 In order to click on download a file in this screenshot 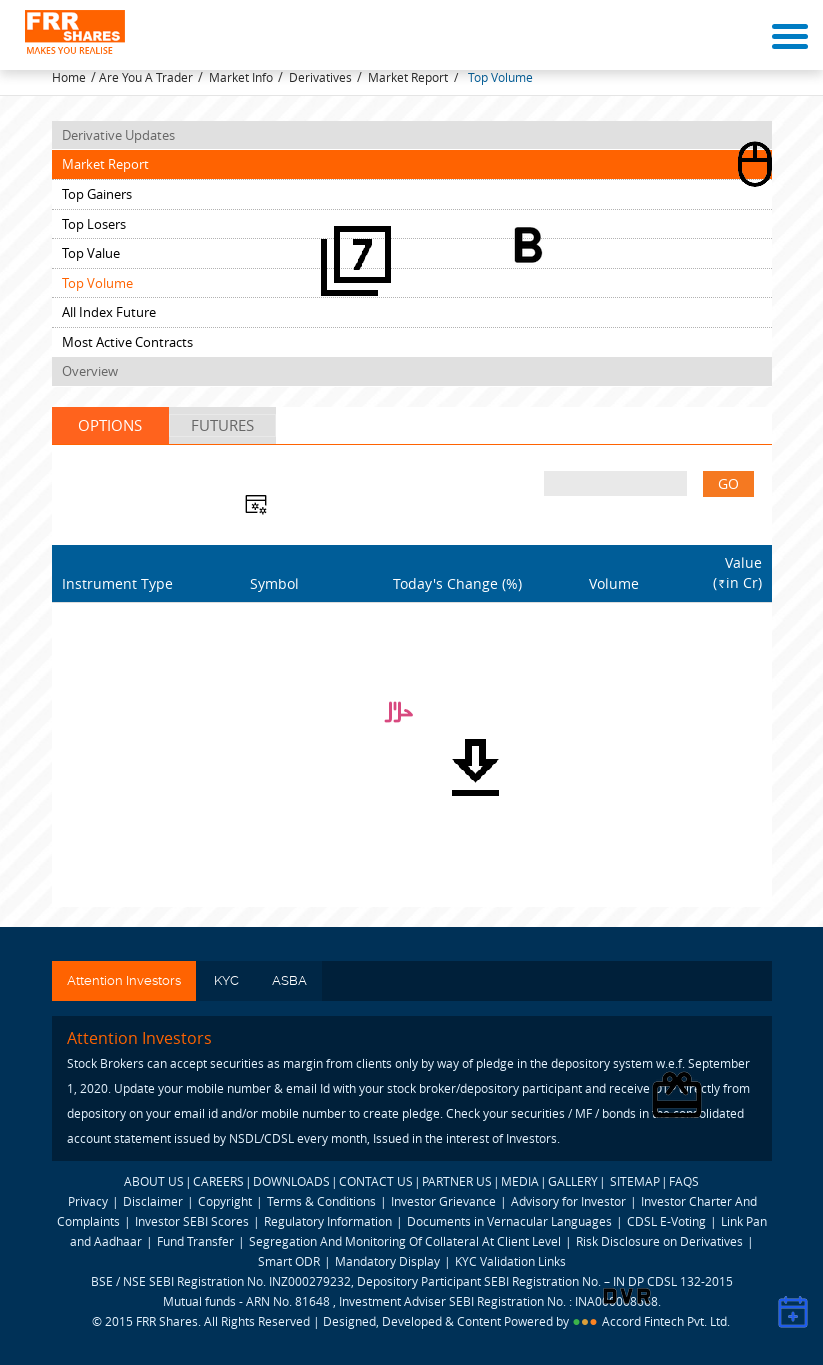, I will do `click(475, 769)`.